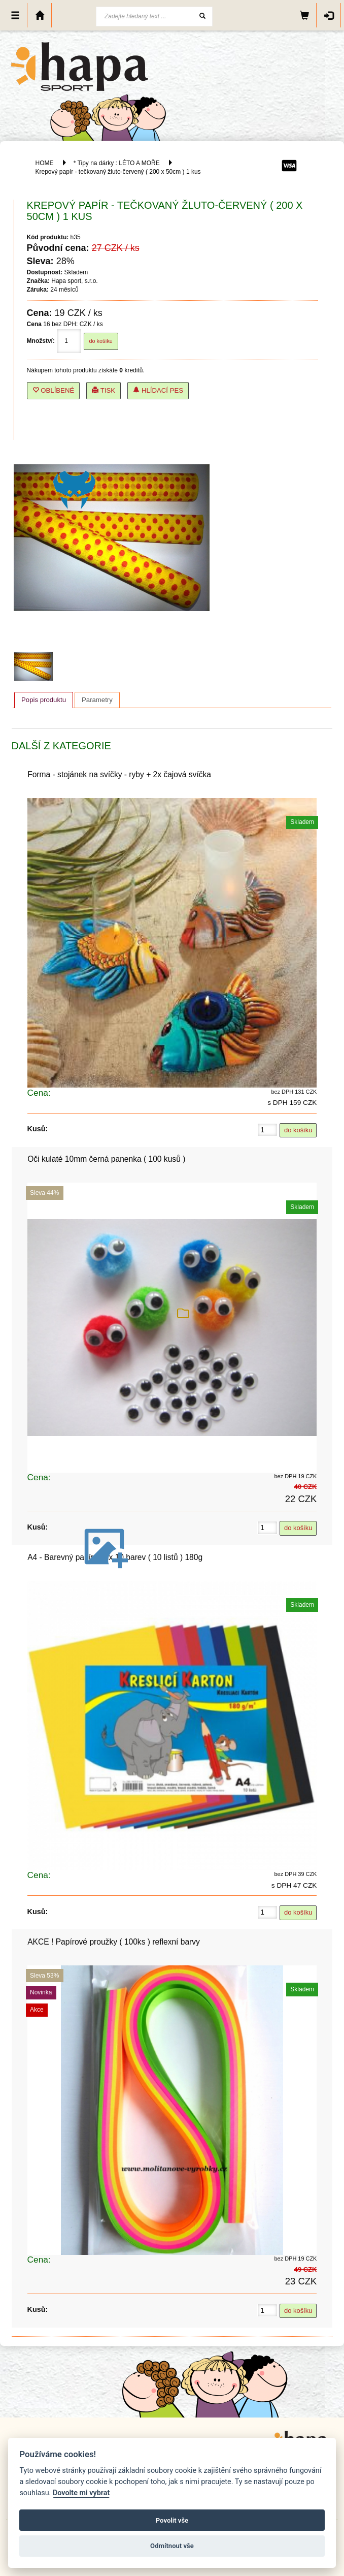  Describe the element at coordinates (289, 166) in the screenshot. I see `pay with Visa credit or debit card` at that location.